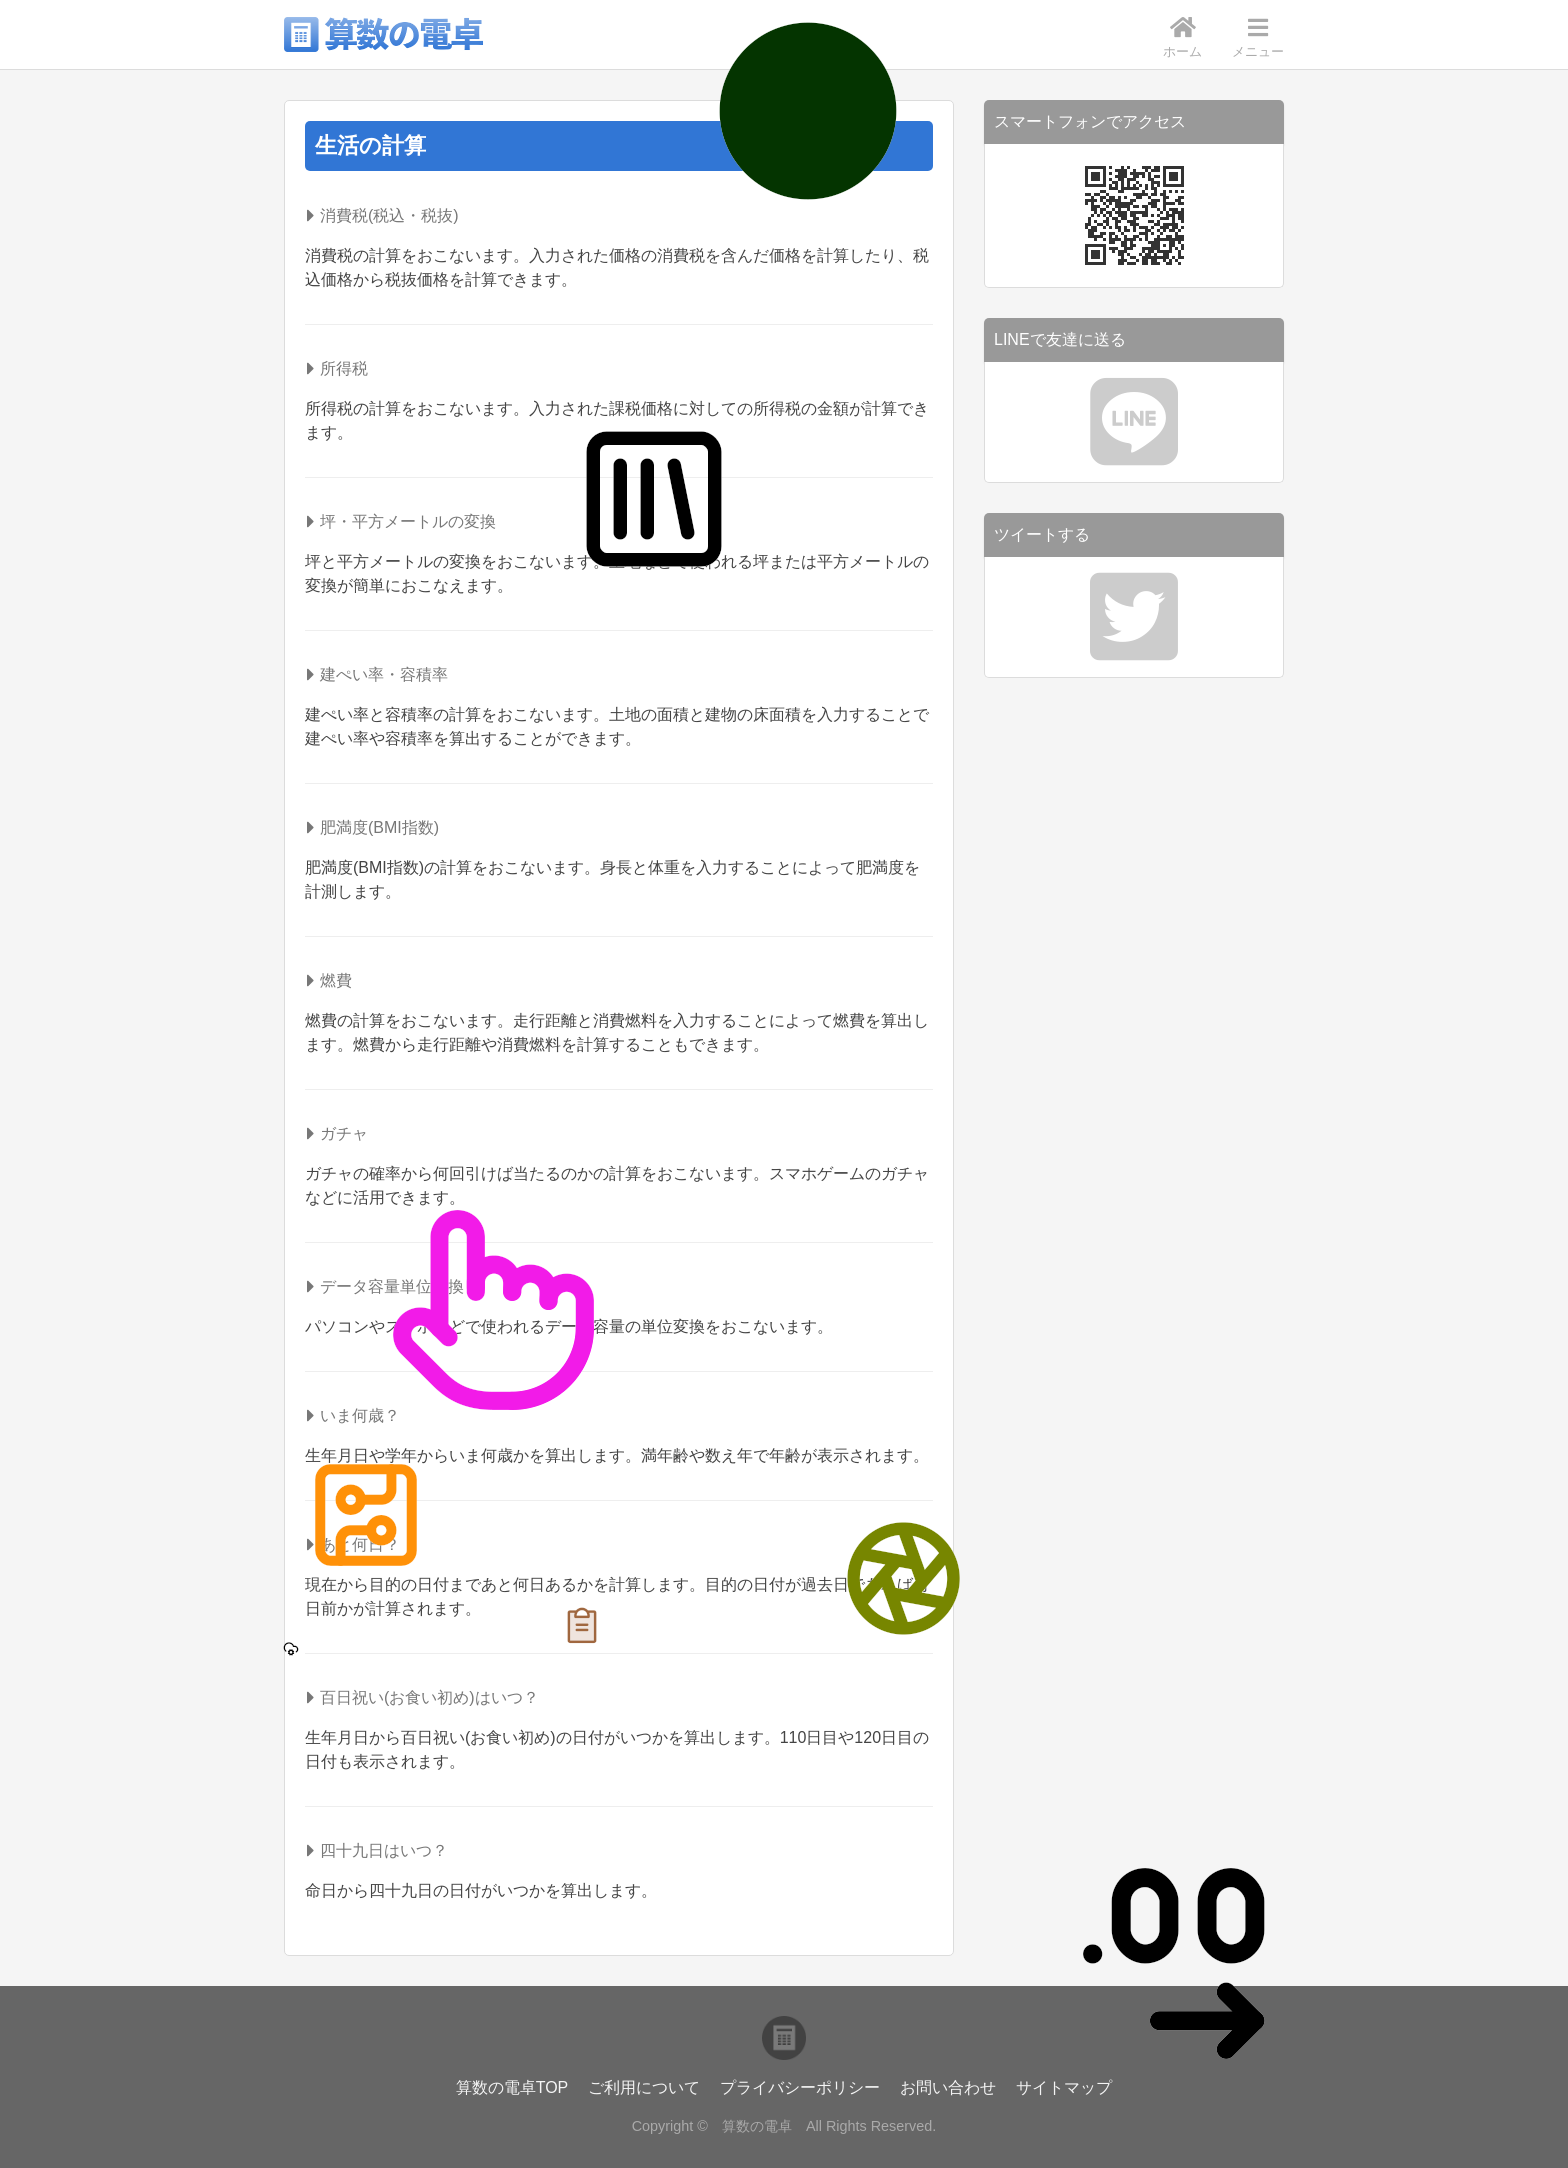 This screenshot has width=1568, height=2168. I want to click on indicates a selected or active state, so click(808, 111).